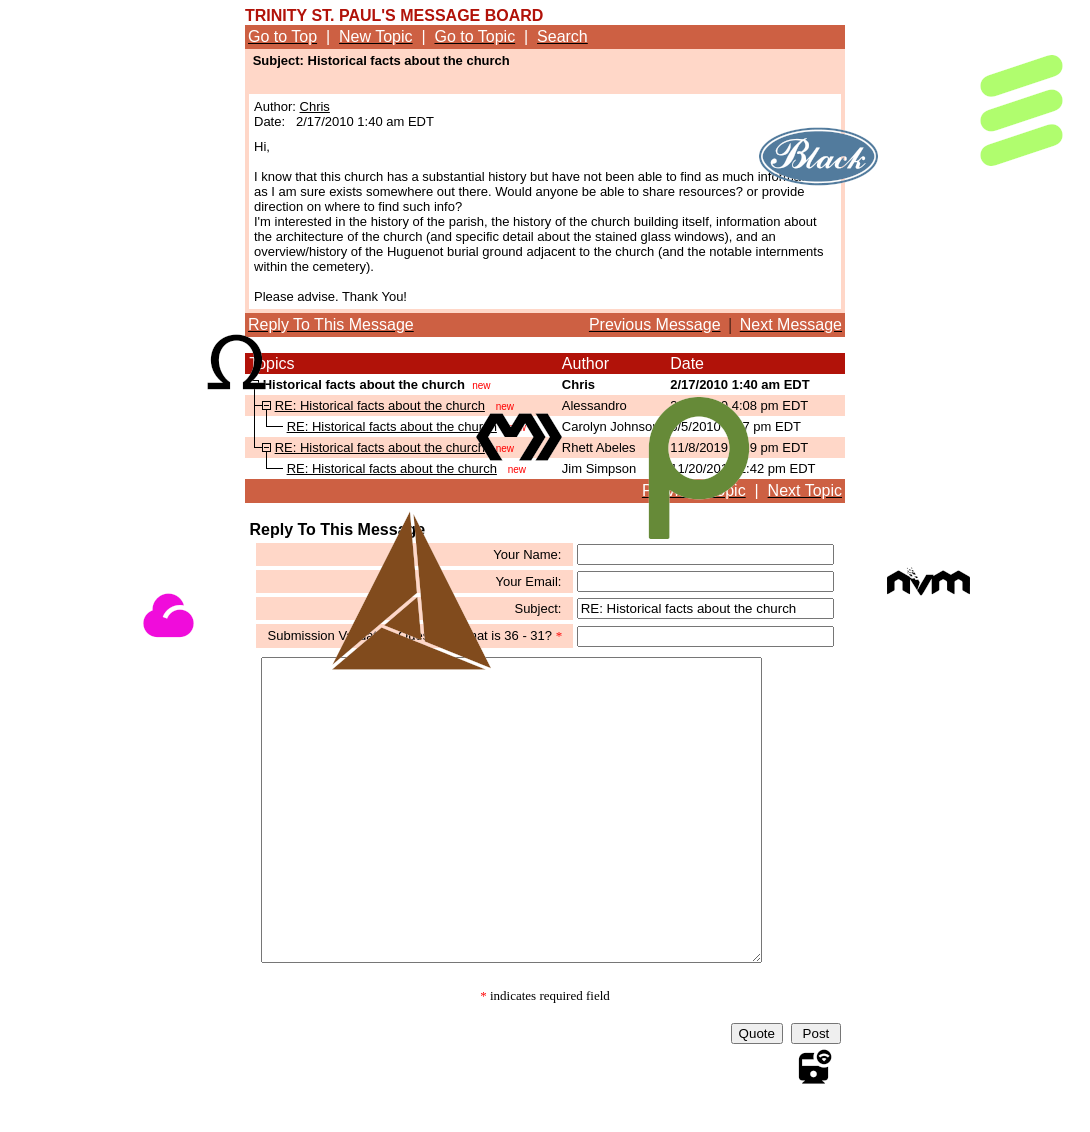 The image size is (1090, 1132). Describe the element at coordinates (168, 616) in the screenshot. I see `access cloud storage` at that location.